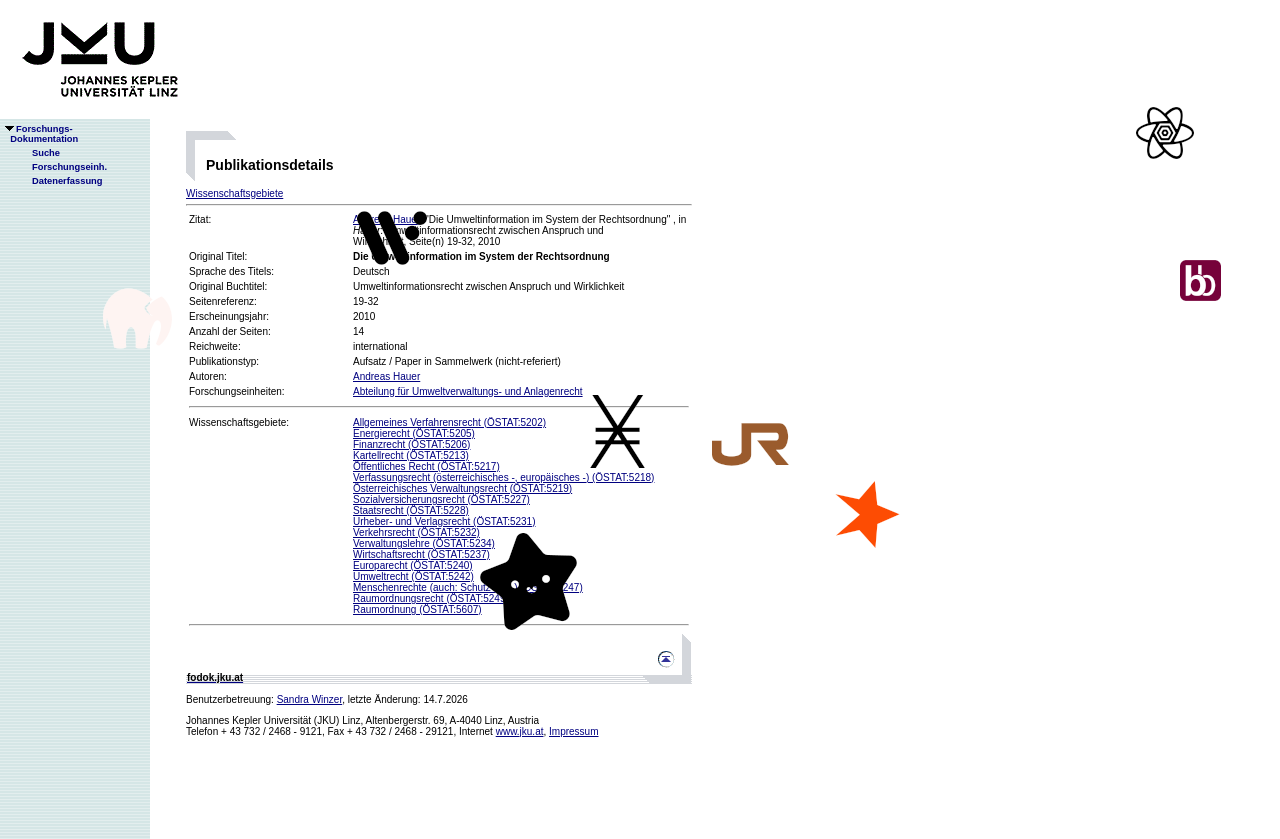 This screenshot has width=1280, height=839. Describe the element at coordinates (1200, 280) in the screenshot. I see `open the bigbasket grocery delivery app` at that location.